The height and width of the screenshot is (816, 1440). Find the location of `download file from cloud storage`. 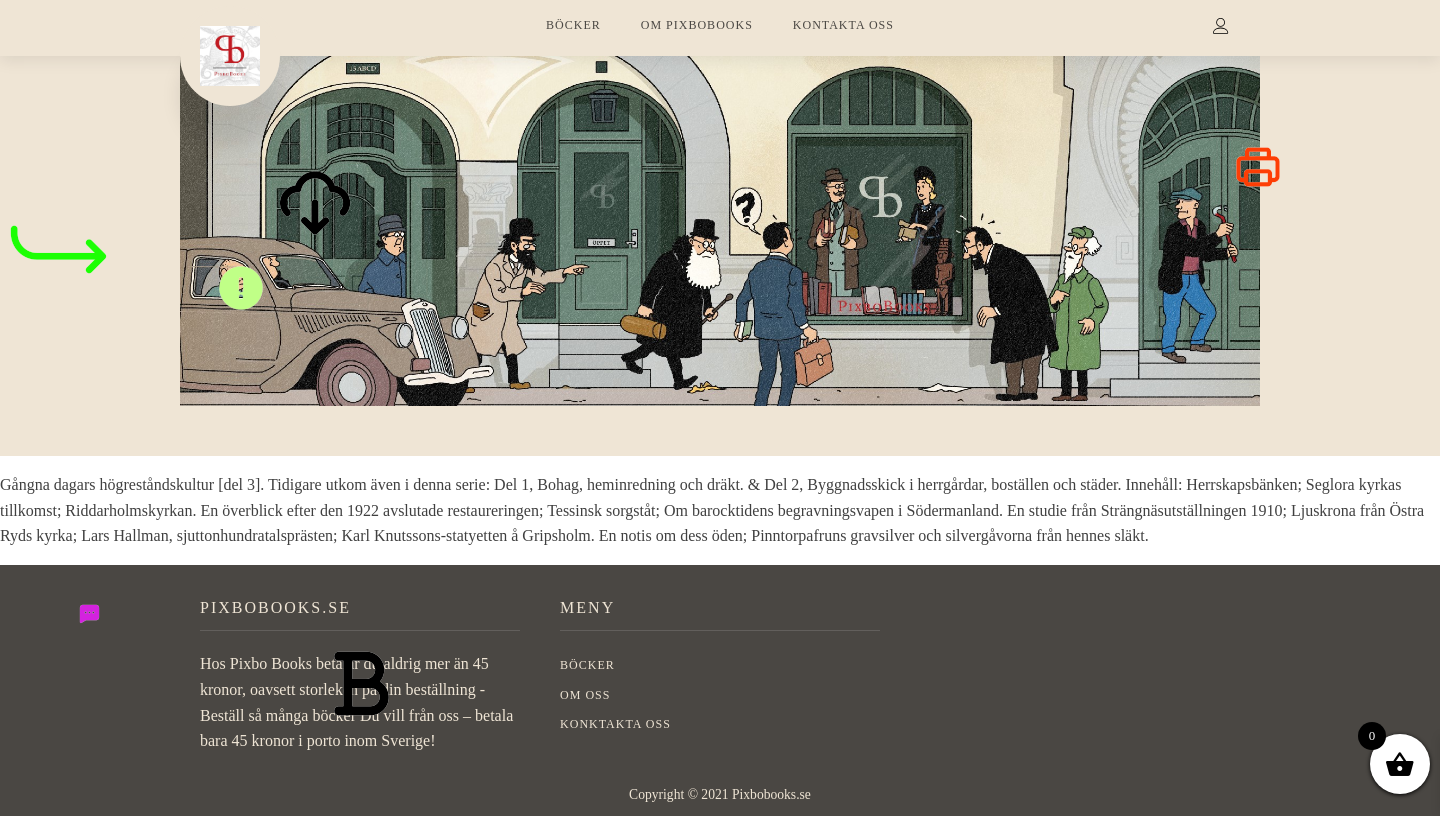

download file from cloud storage is located at coordinates (315, 203).